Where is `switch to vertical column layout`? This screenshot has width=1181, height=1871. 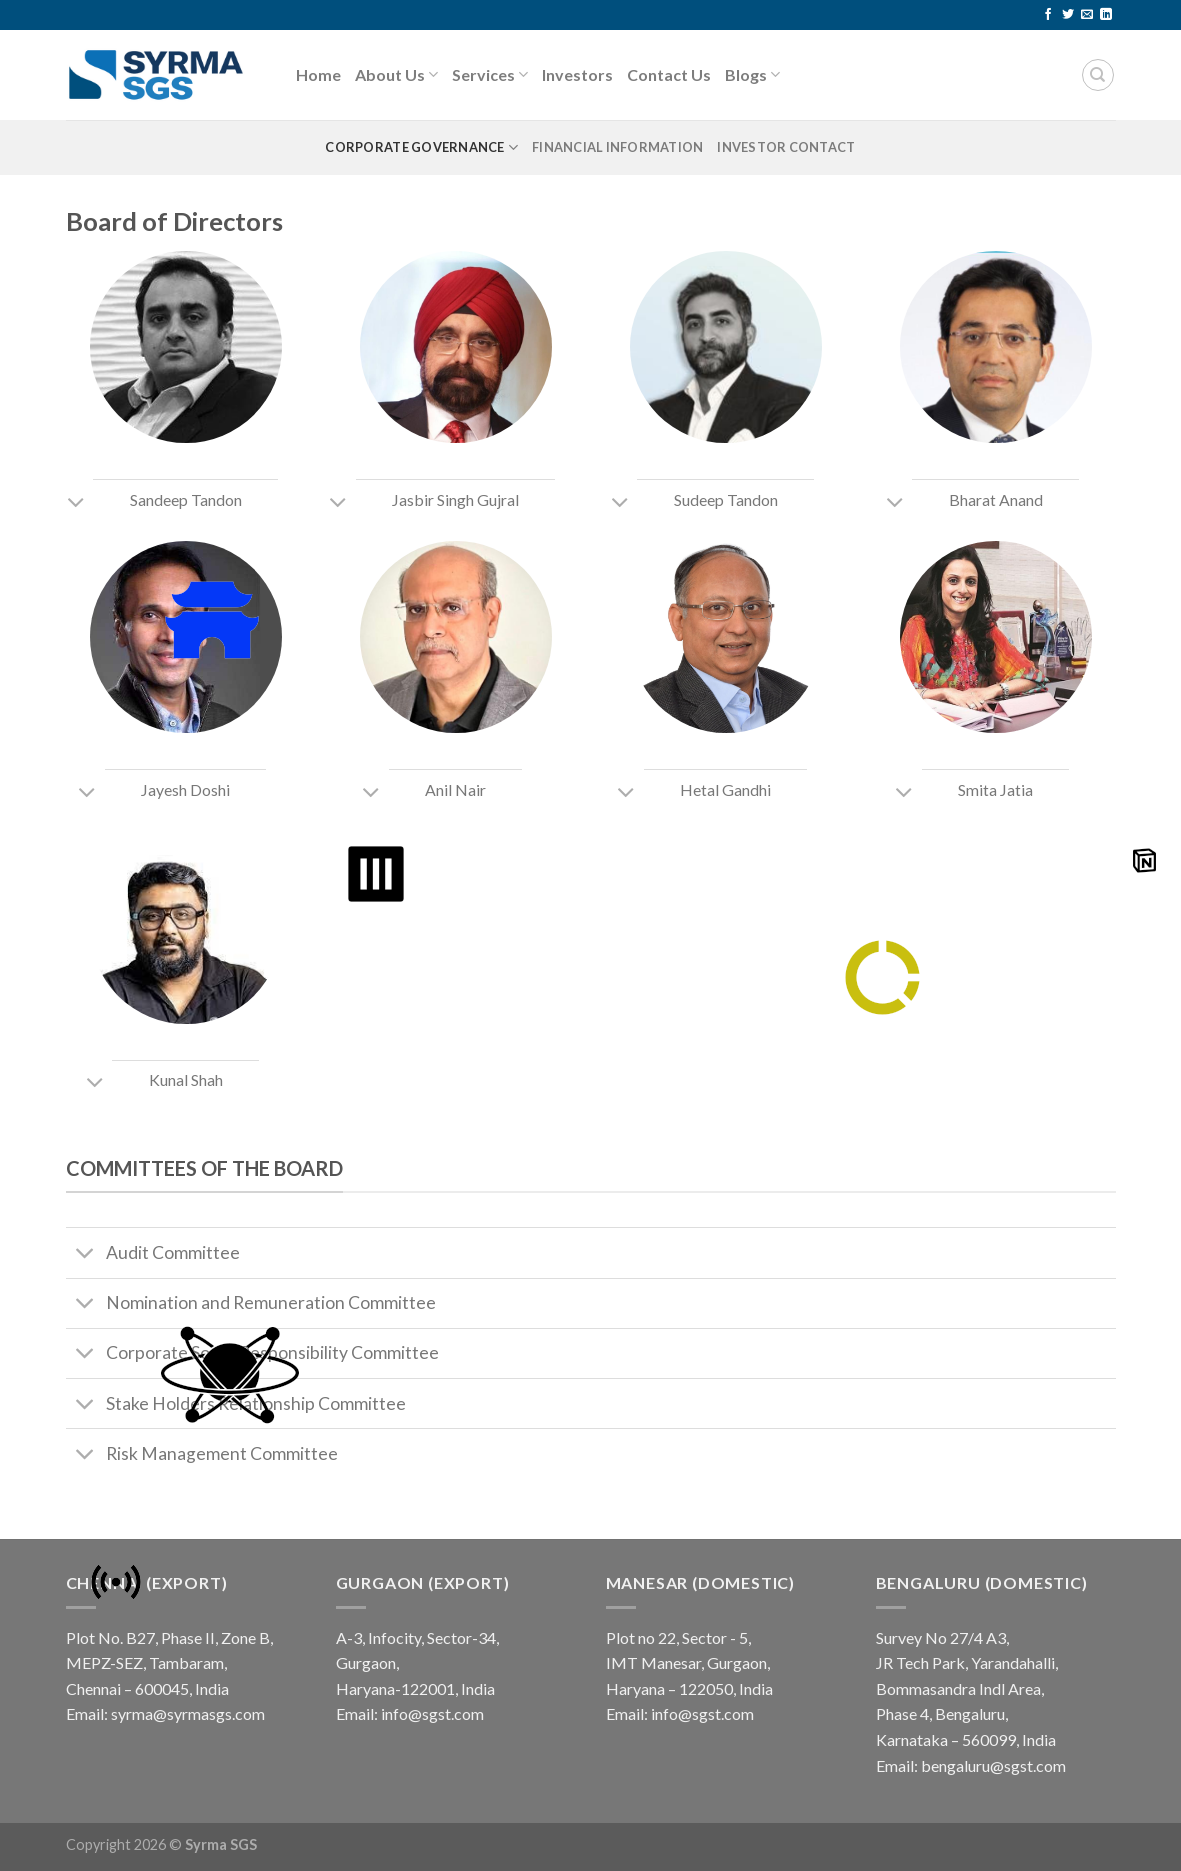 switch to vertical column layout is located at coordinates (376, 874).